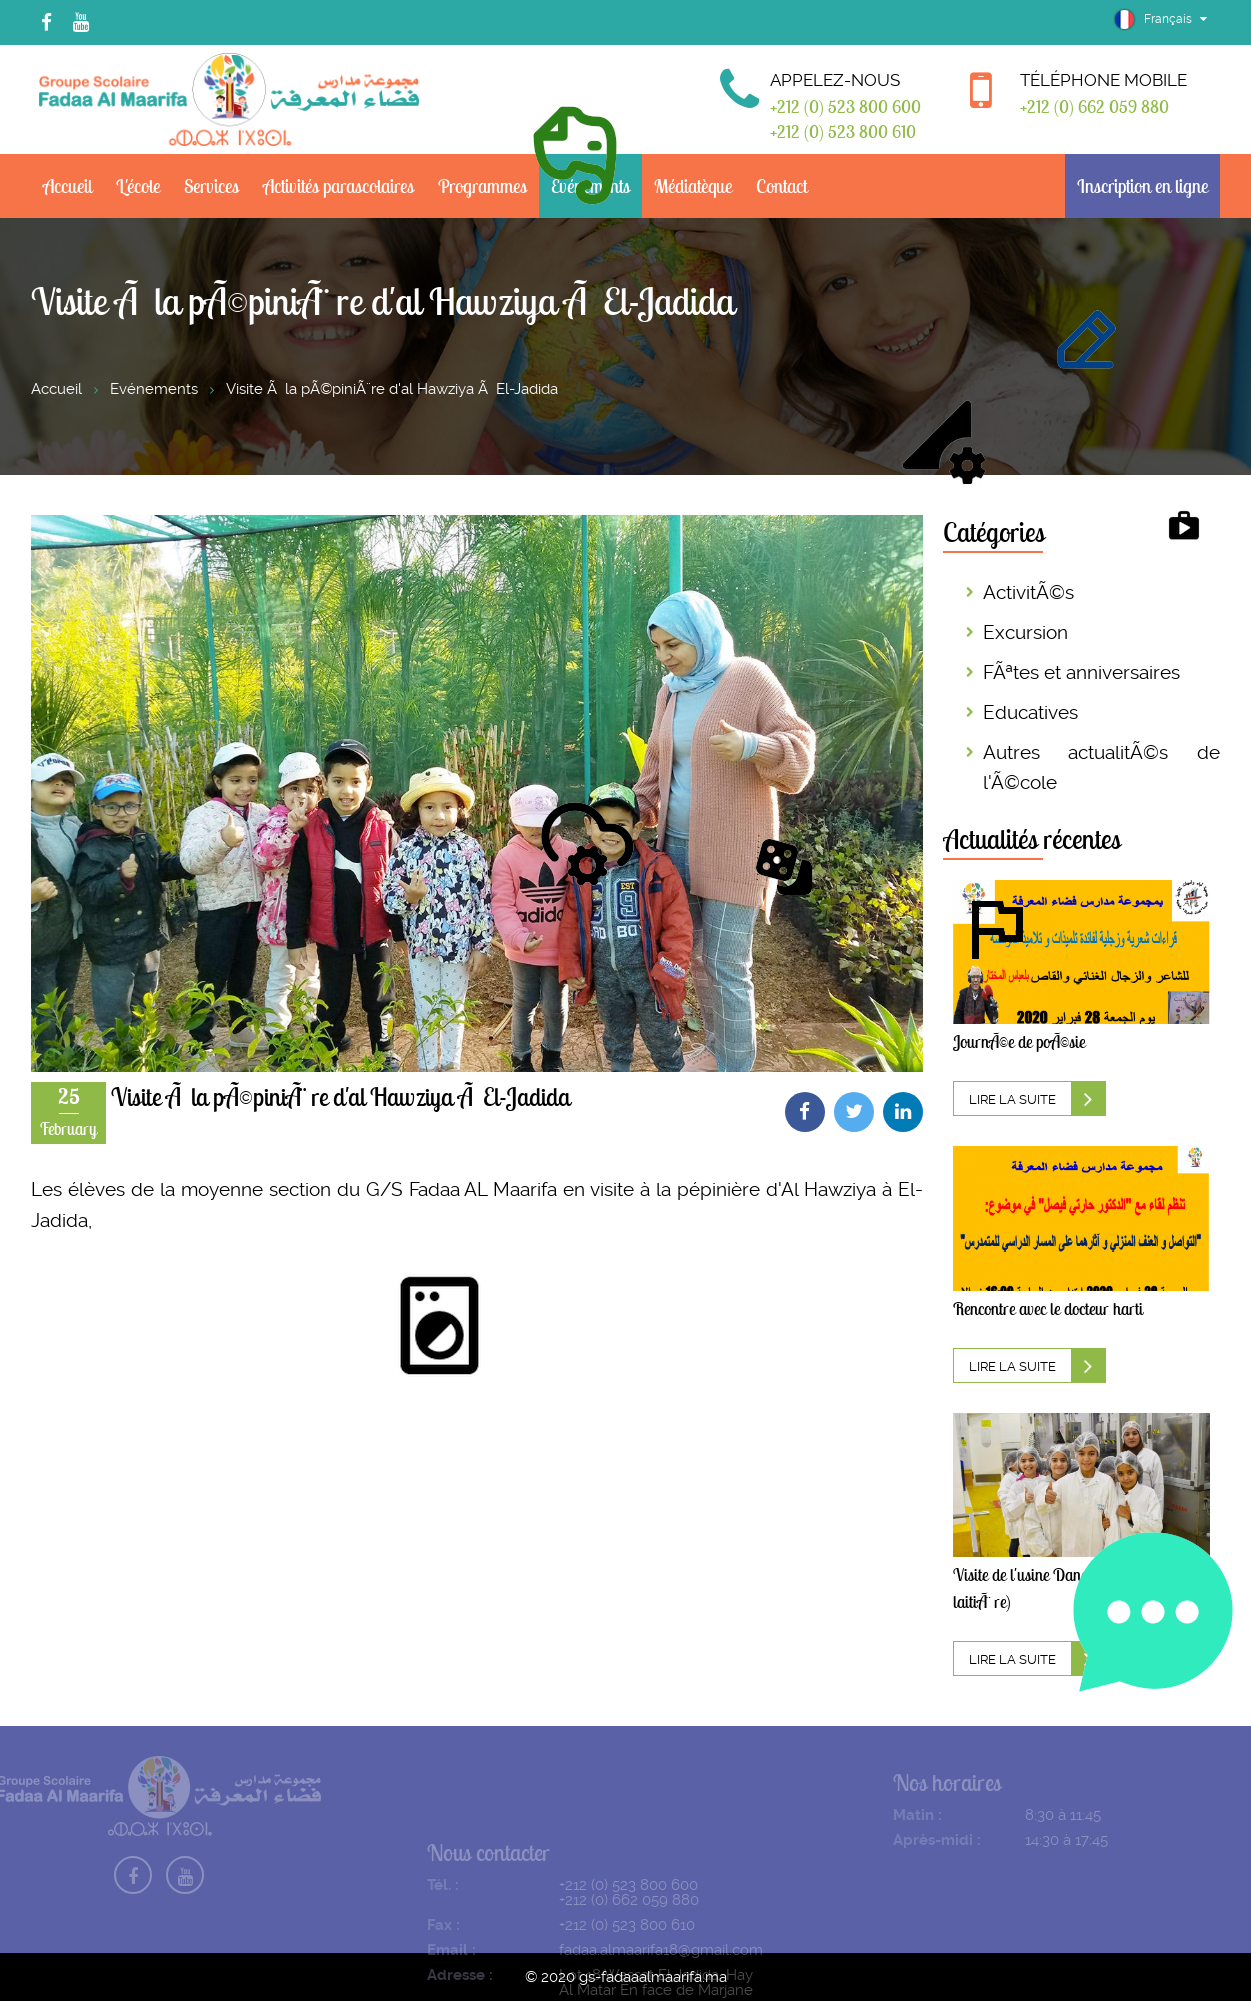 The image size is (1251, 2001). What do you see at coordinates (1085, 340) in the screenshot?
I see `edit text or content` at bounding box center [1085, 340].